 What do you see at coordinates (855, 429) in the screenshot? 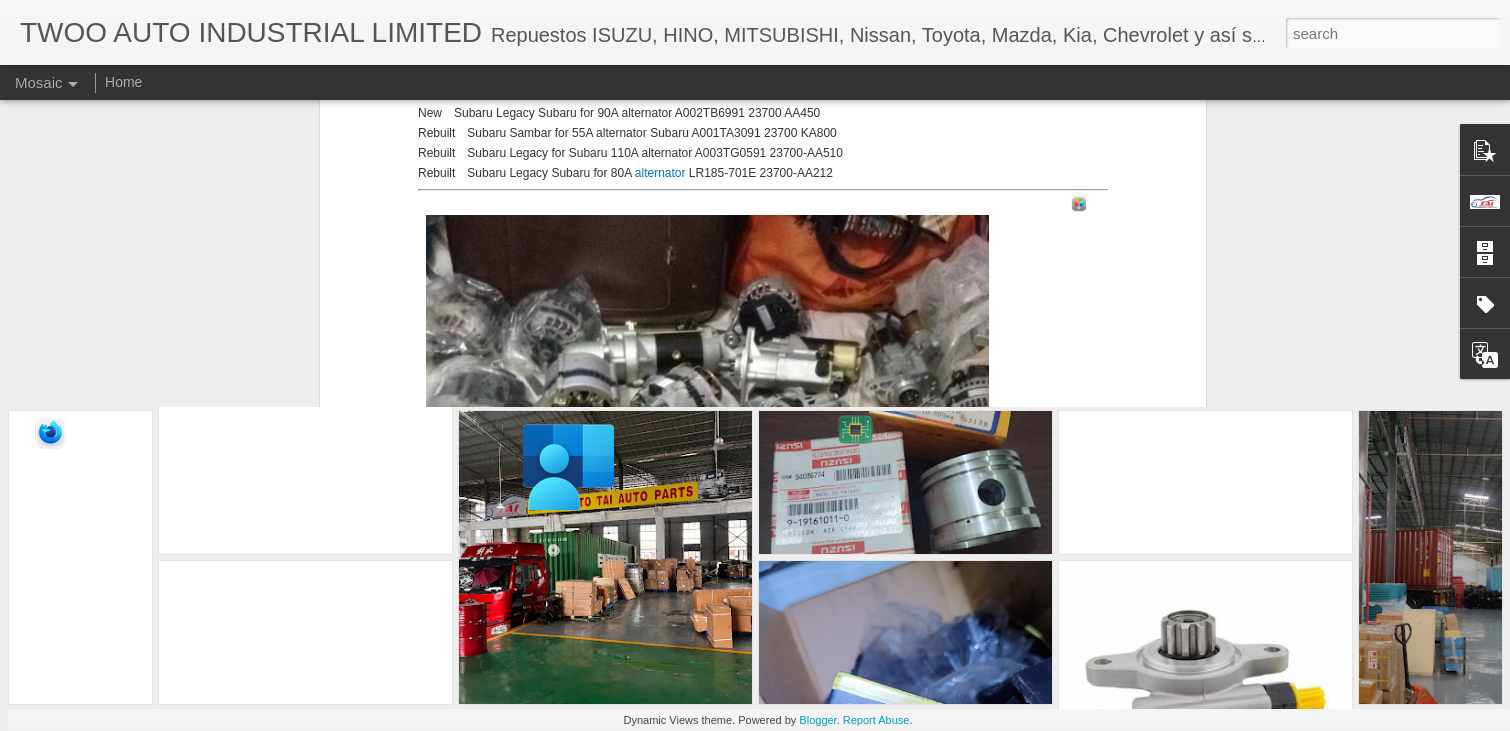
I see `open jockey hardware monitoring app` at bounding box center [855, 429].